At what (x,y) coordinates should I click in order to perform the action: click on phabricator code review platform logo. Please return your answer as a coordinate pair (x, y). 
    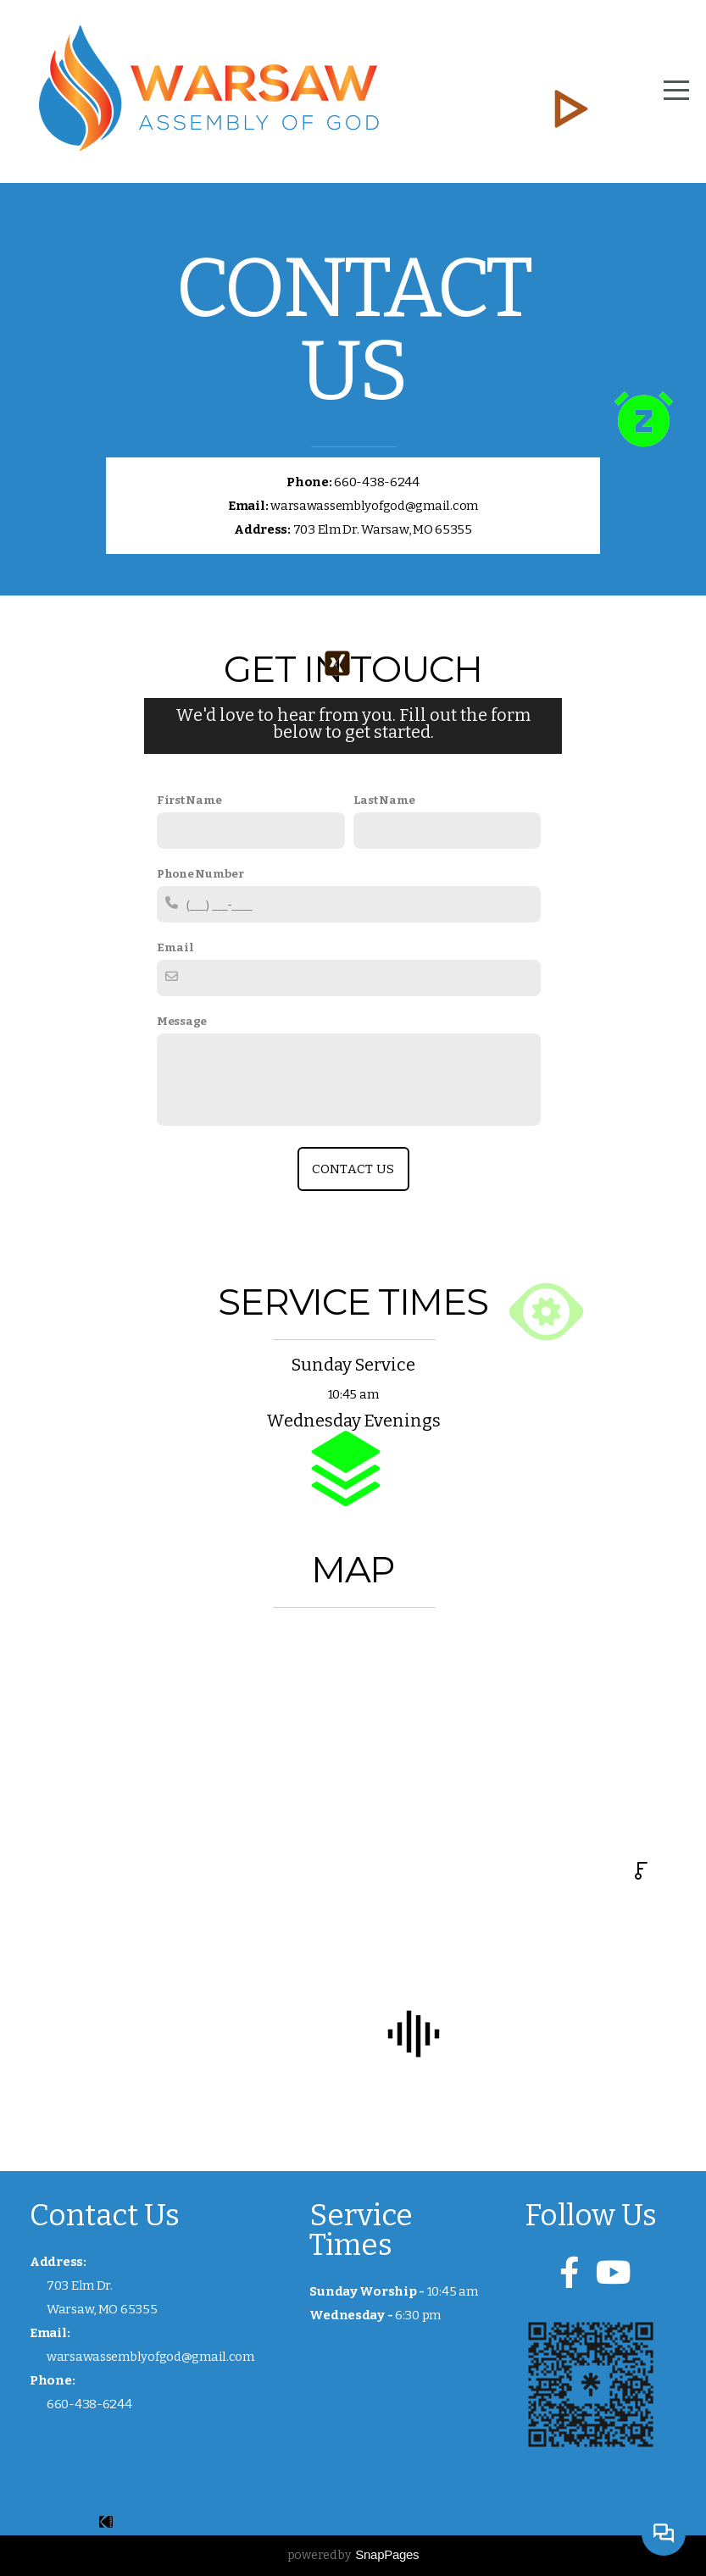
    Looking at the image, I should click on (546, 1311).